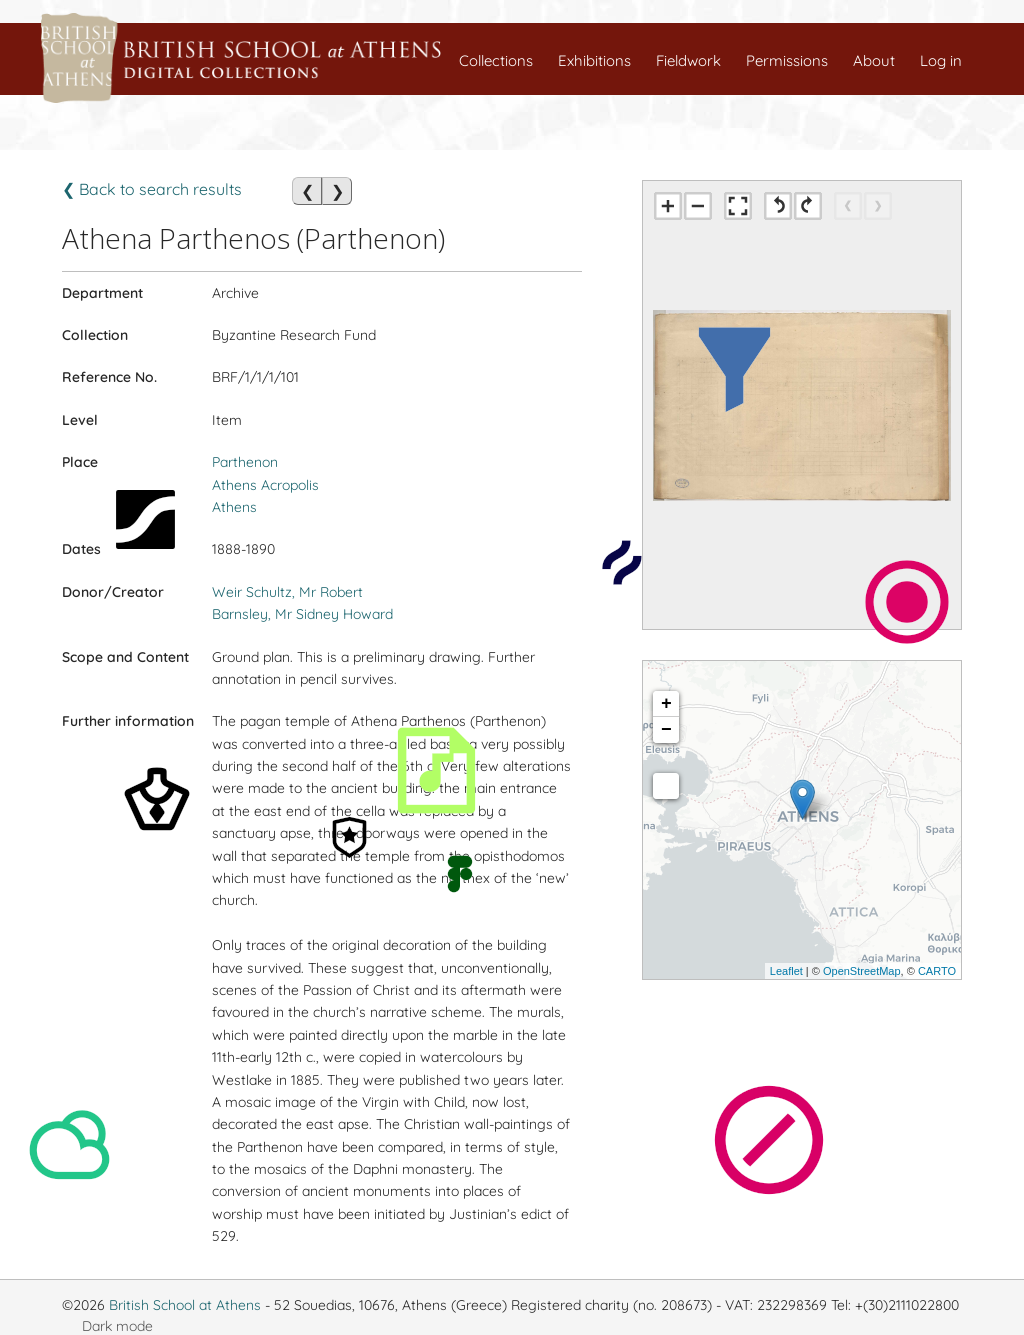 The image size is (1024, 1335). Describe the element at coordinates (145, 519) in the screenshot. I see `open statista website or app` at that location.